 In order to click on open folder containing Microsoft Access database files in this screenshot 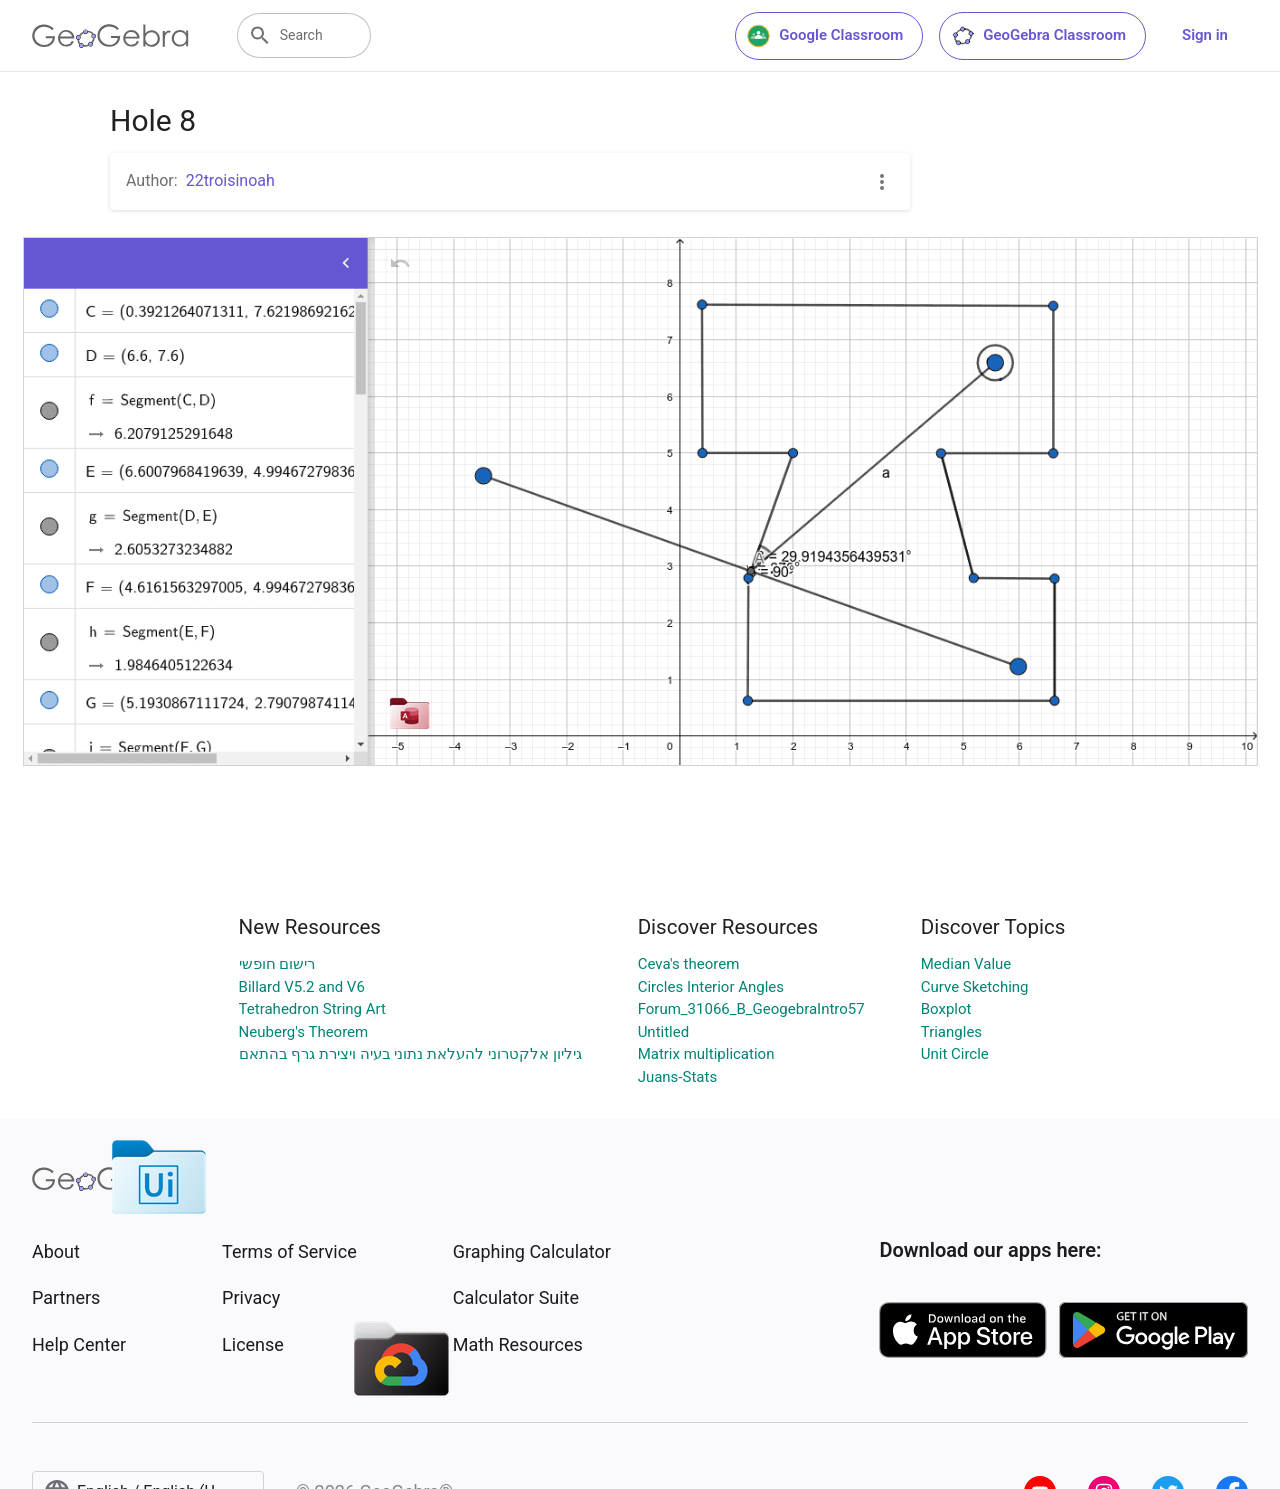, I will do `click(409, 714)`.